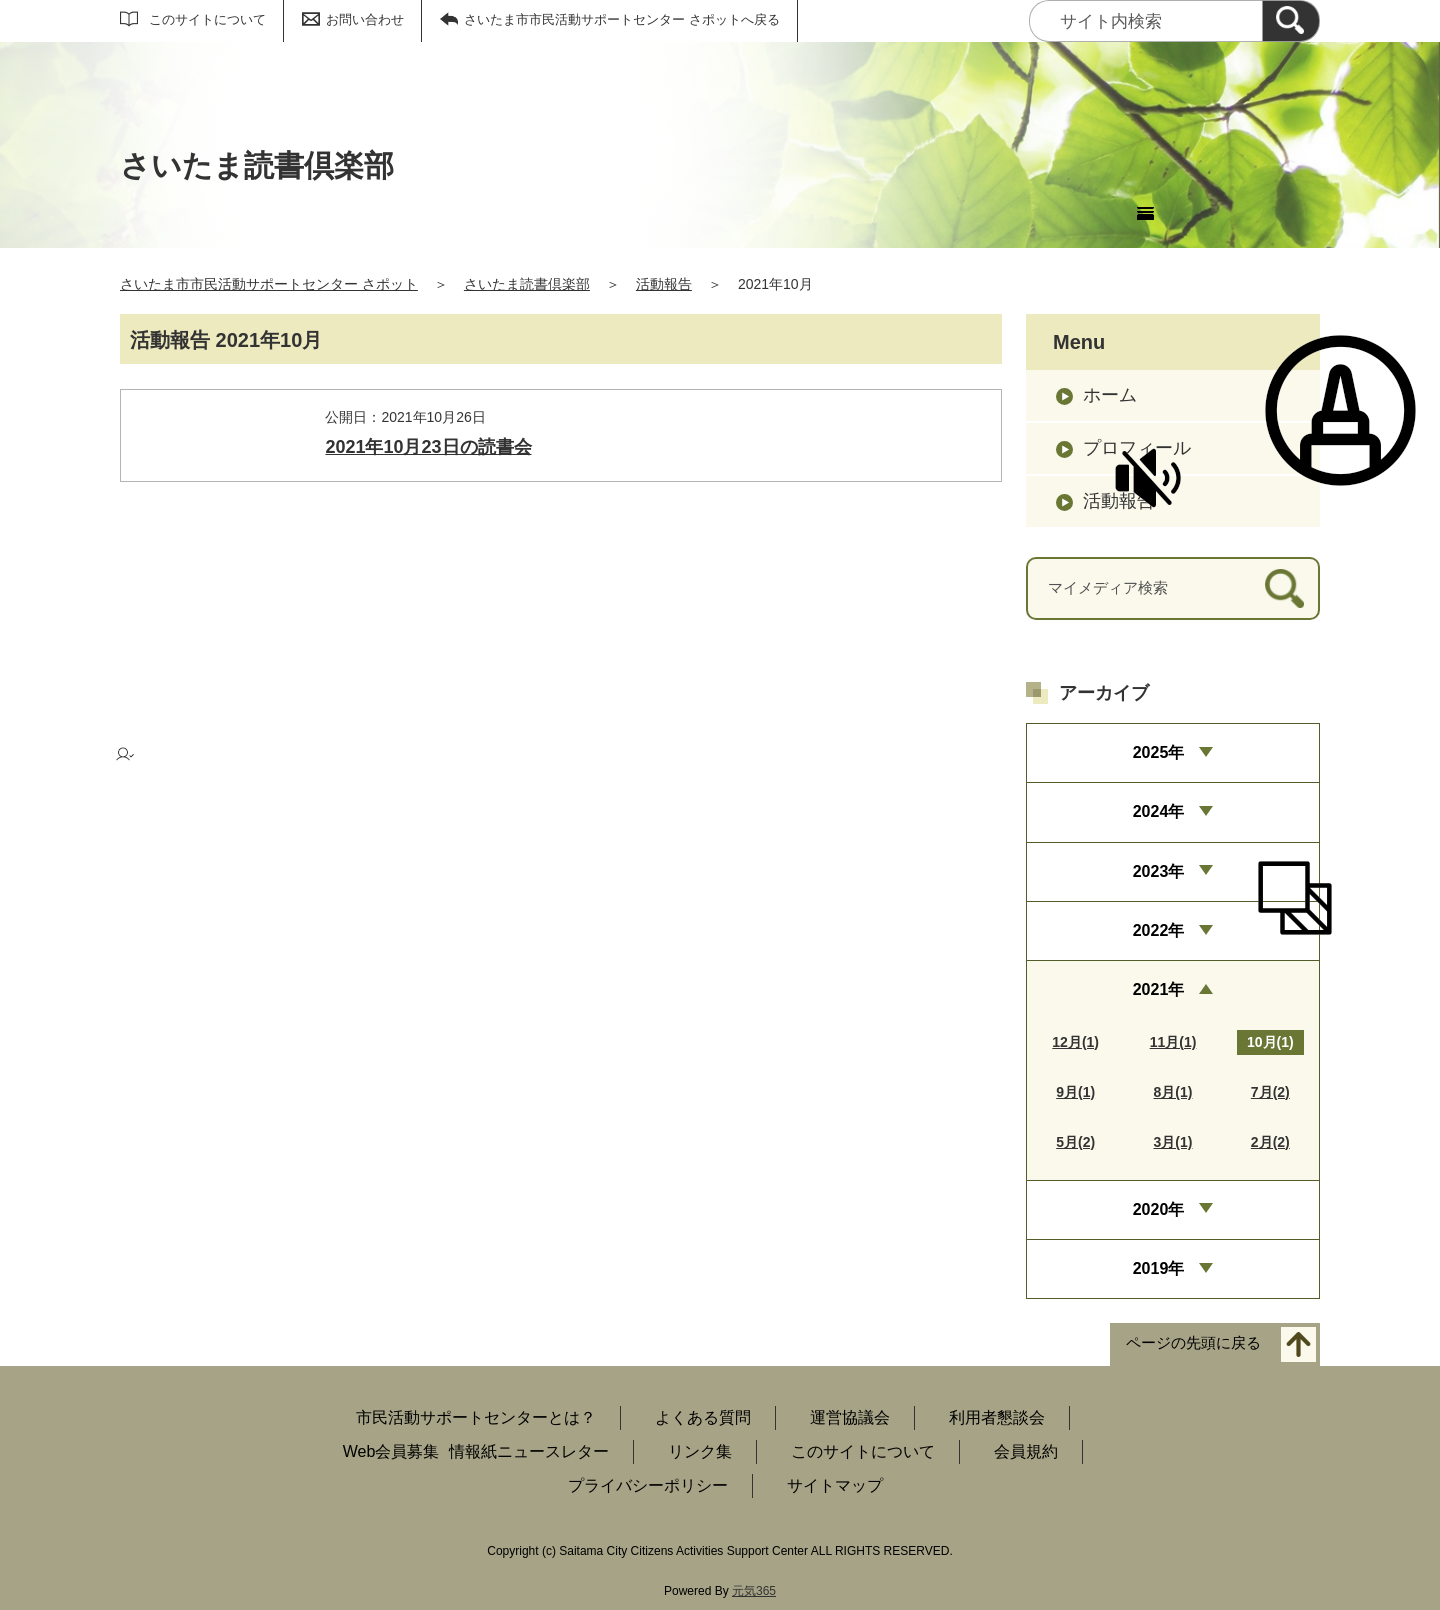 This screenshot has width=1440, height=1610. Describe the element at coordinates (1147, 478) in the screenshot. I see `mute audio or sound` at that location.